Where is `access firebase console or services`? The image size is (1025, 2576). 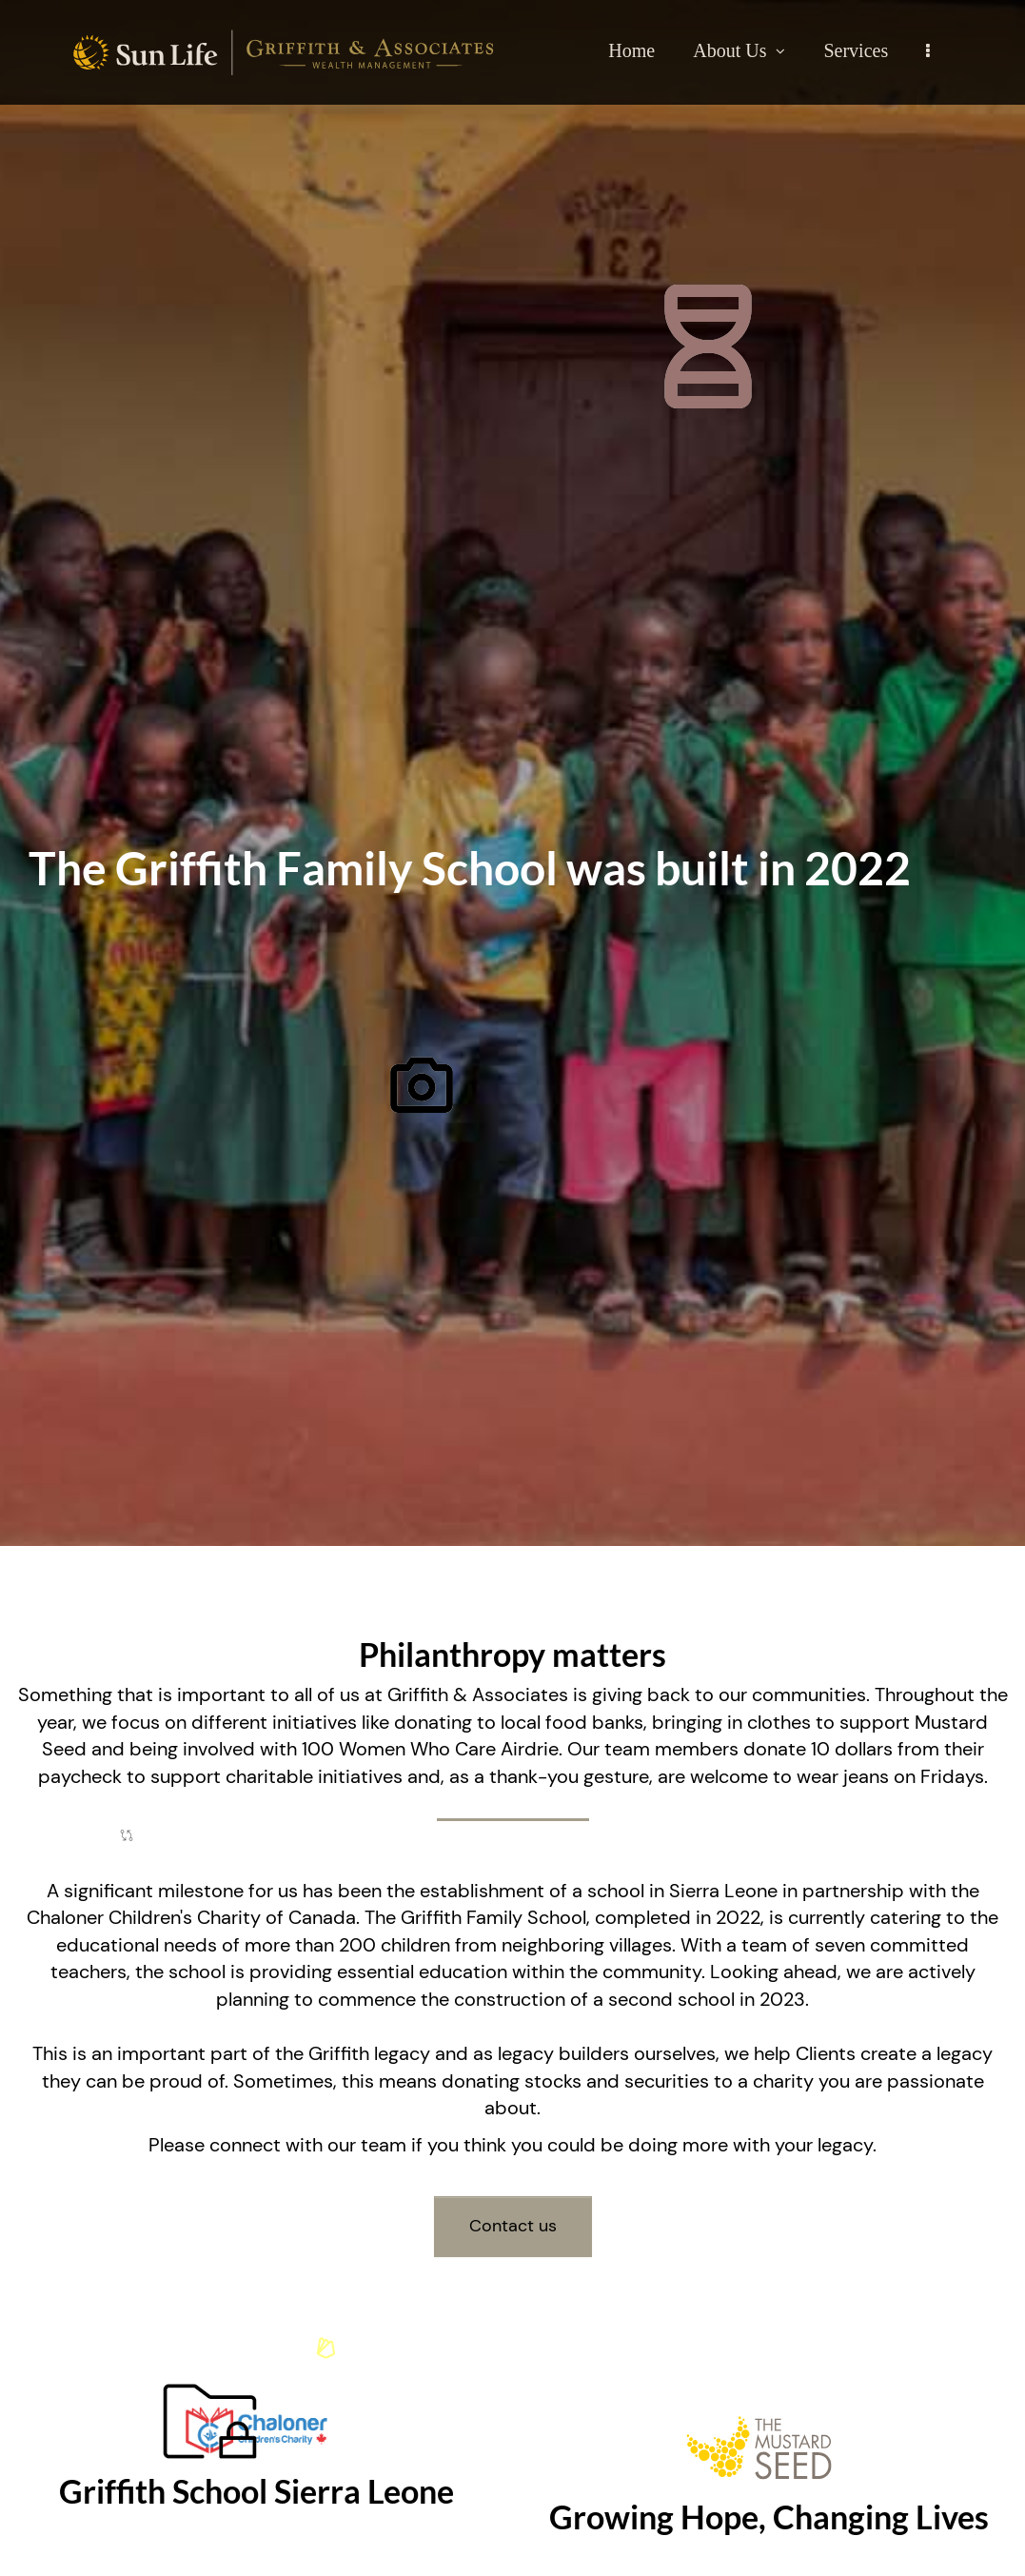 access firebase console or services is located at coordinates (325, 2348).